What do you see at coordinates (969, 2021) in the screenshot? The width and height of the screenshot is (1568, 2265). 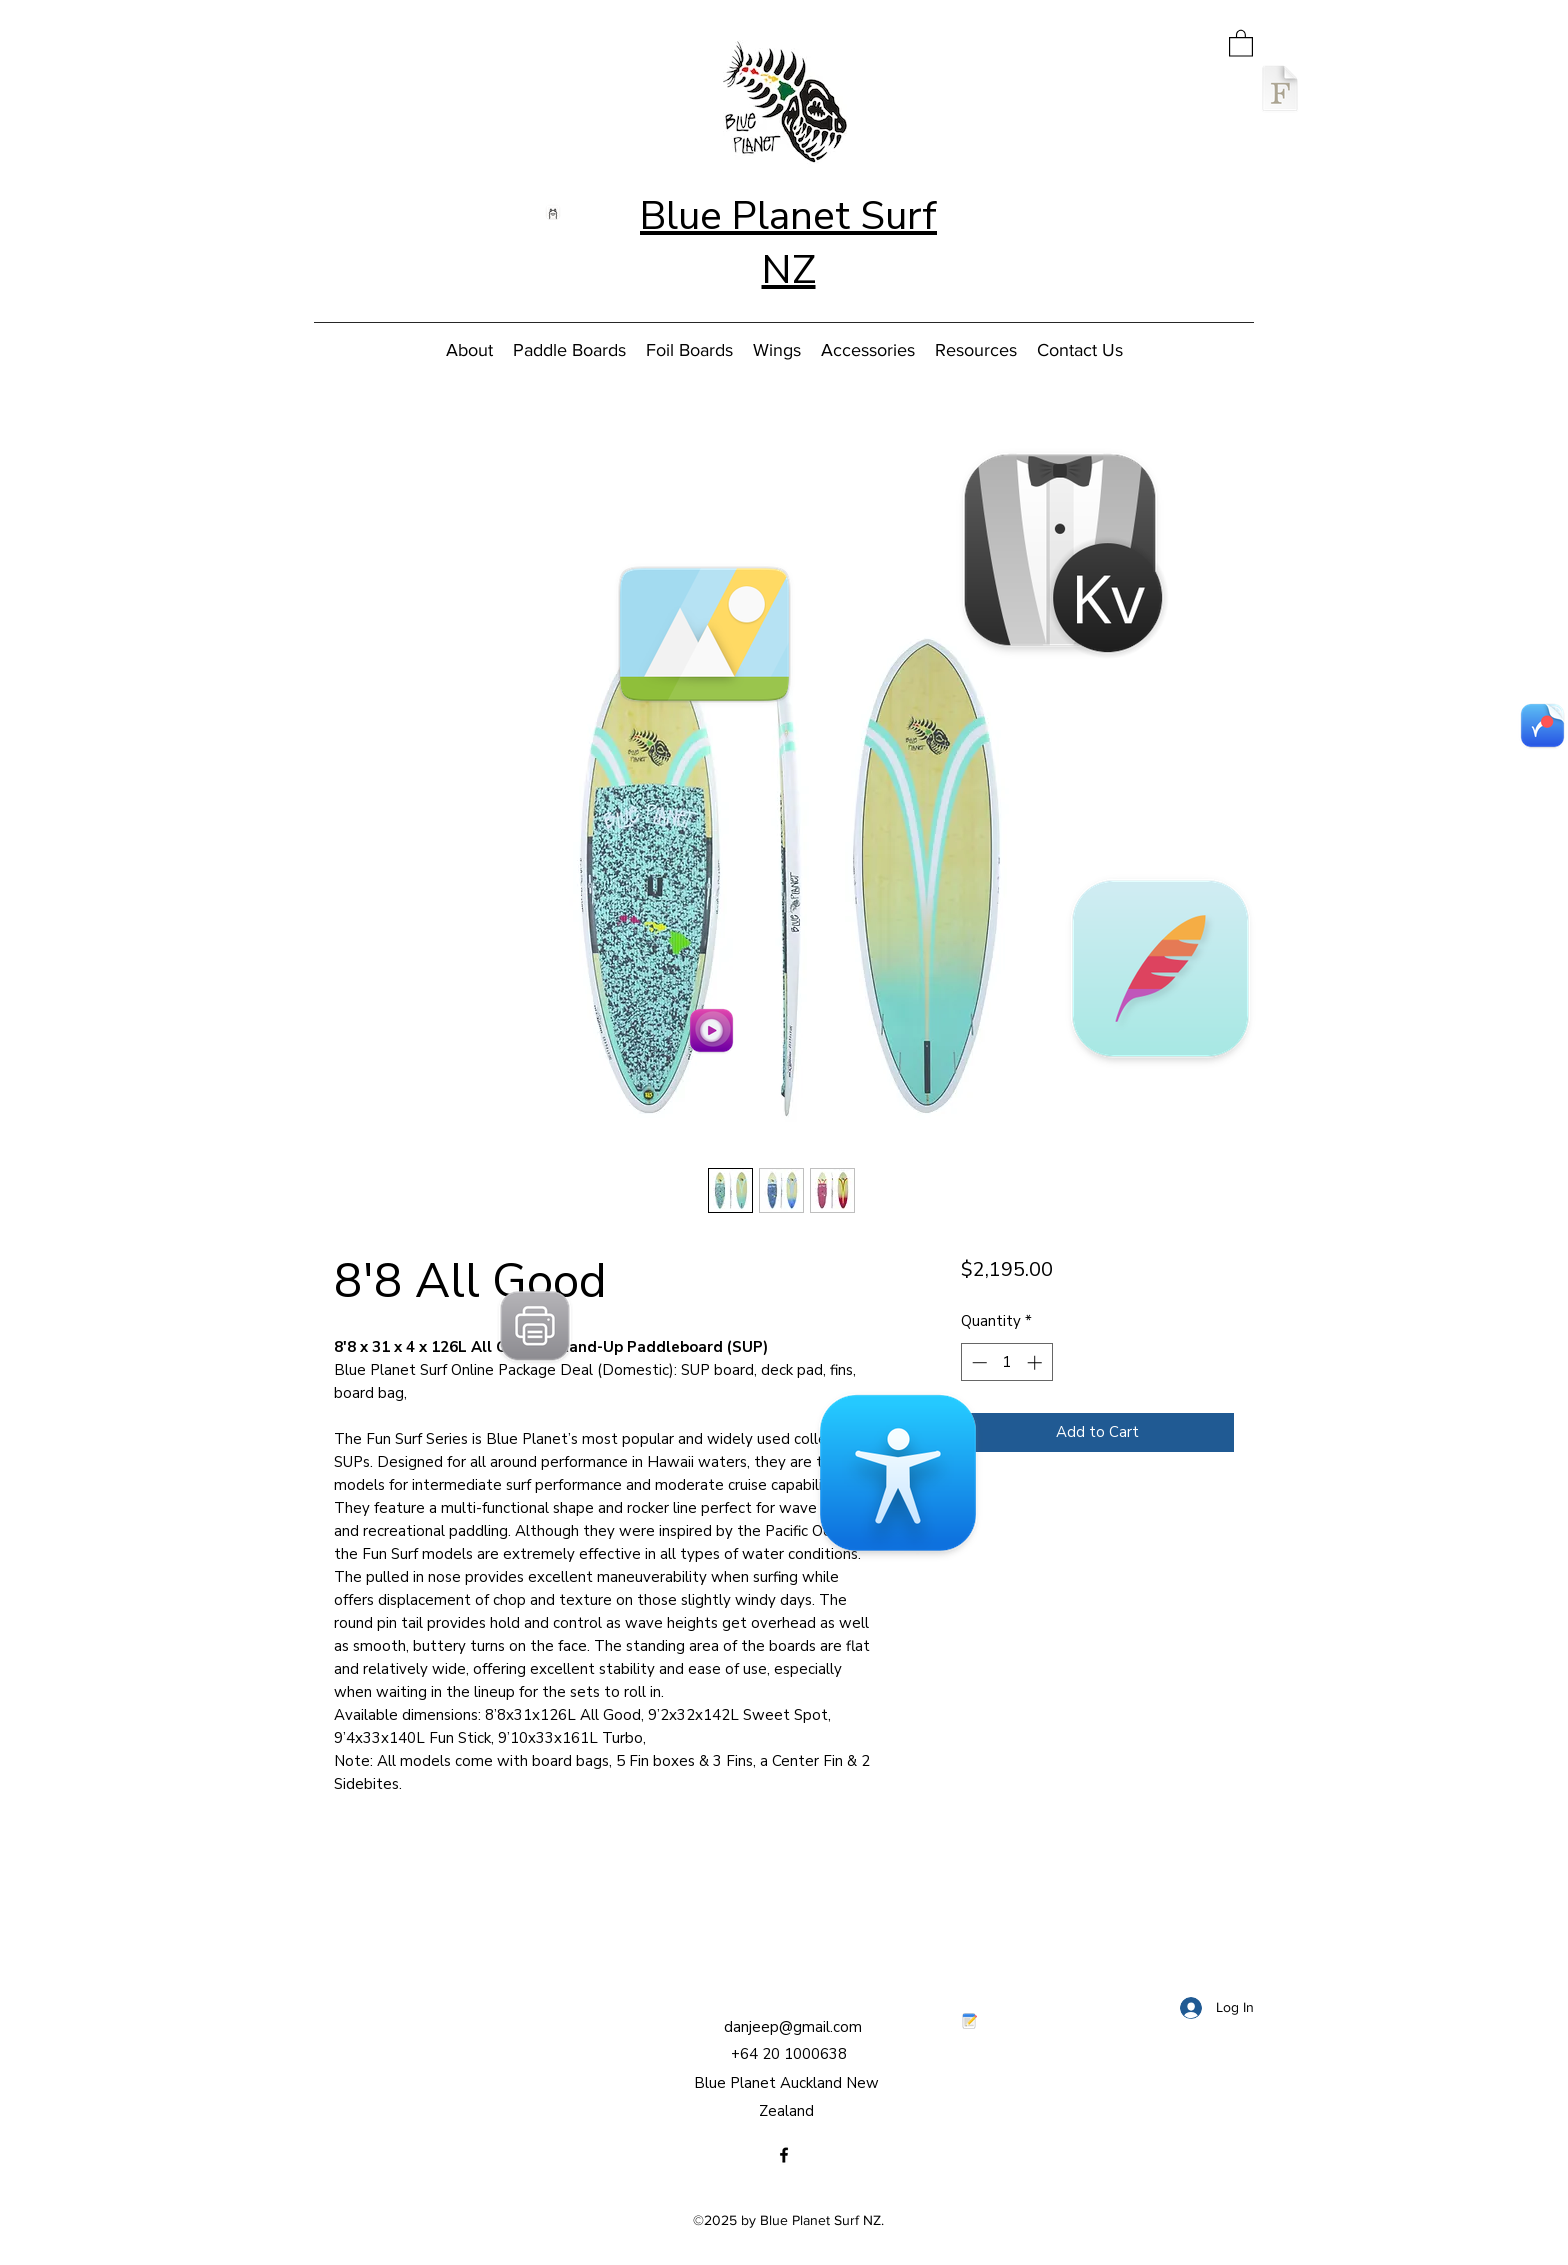 I see `open the text editor application` at bounding box center [969, 2021].